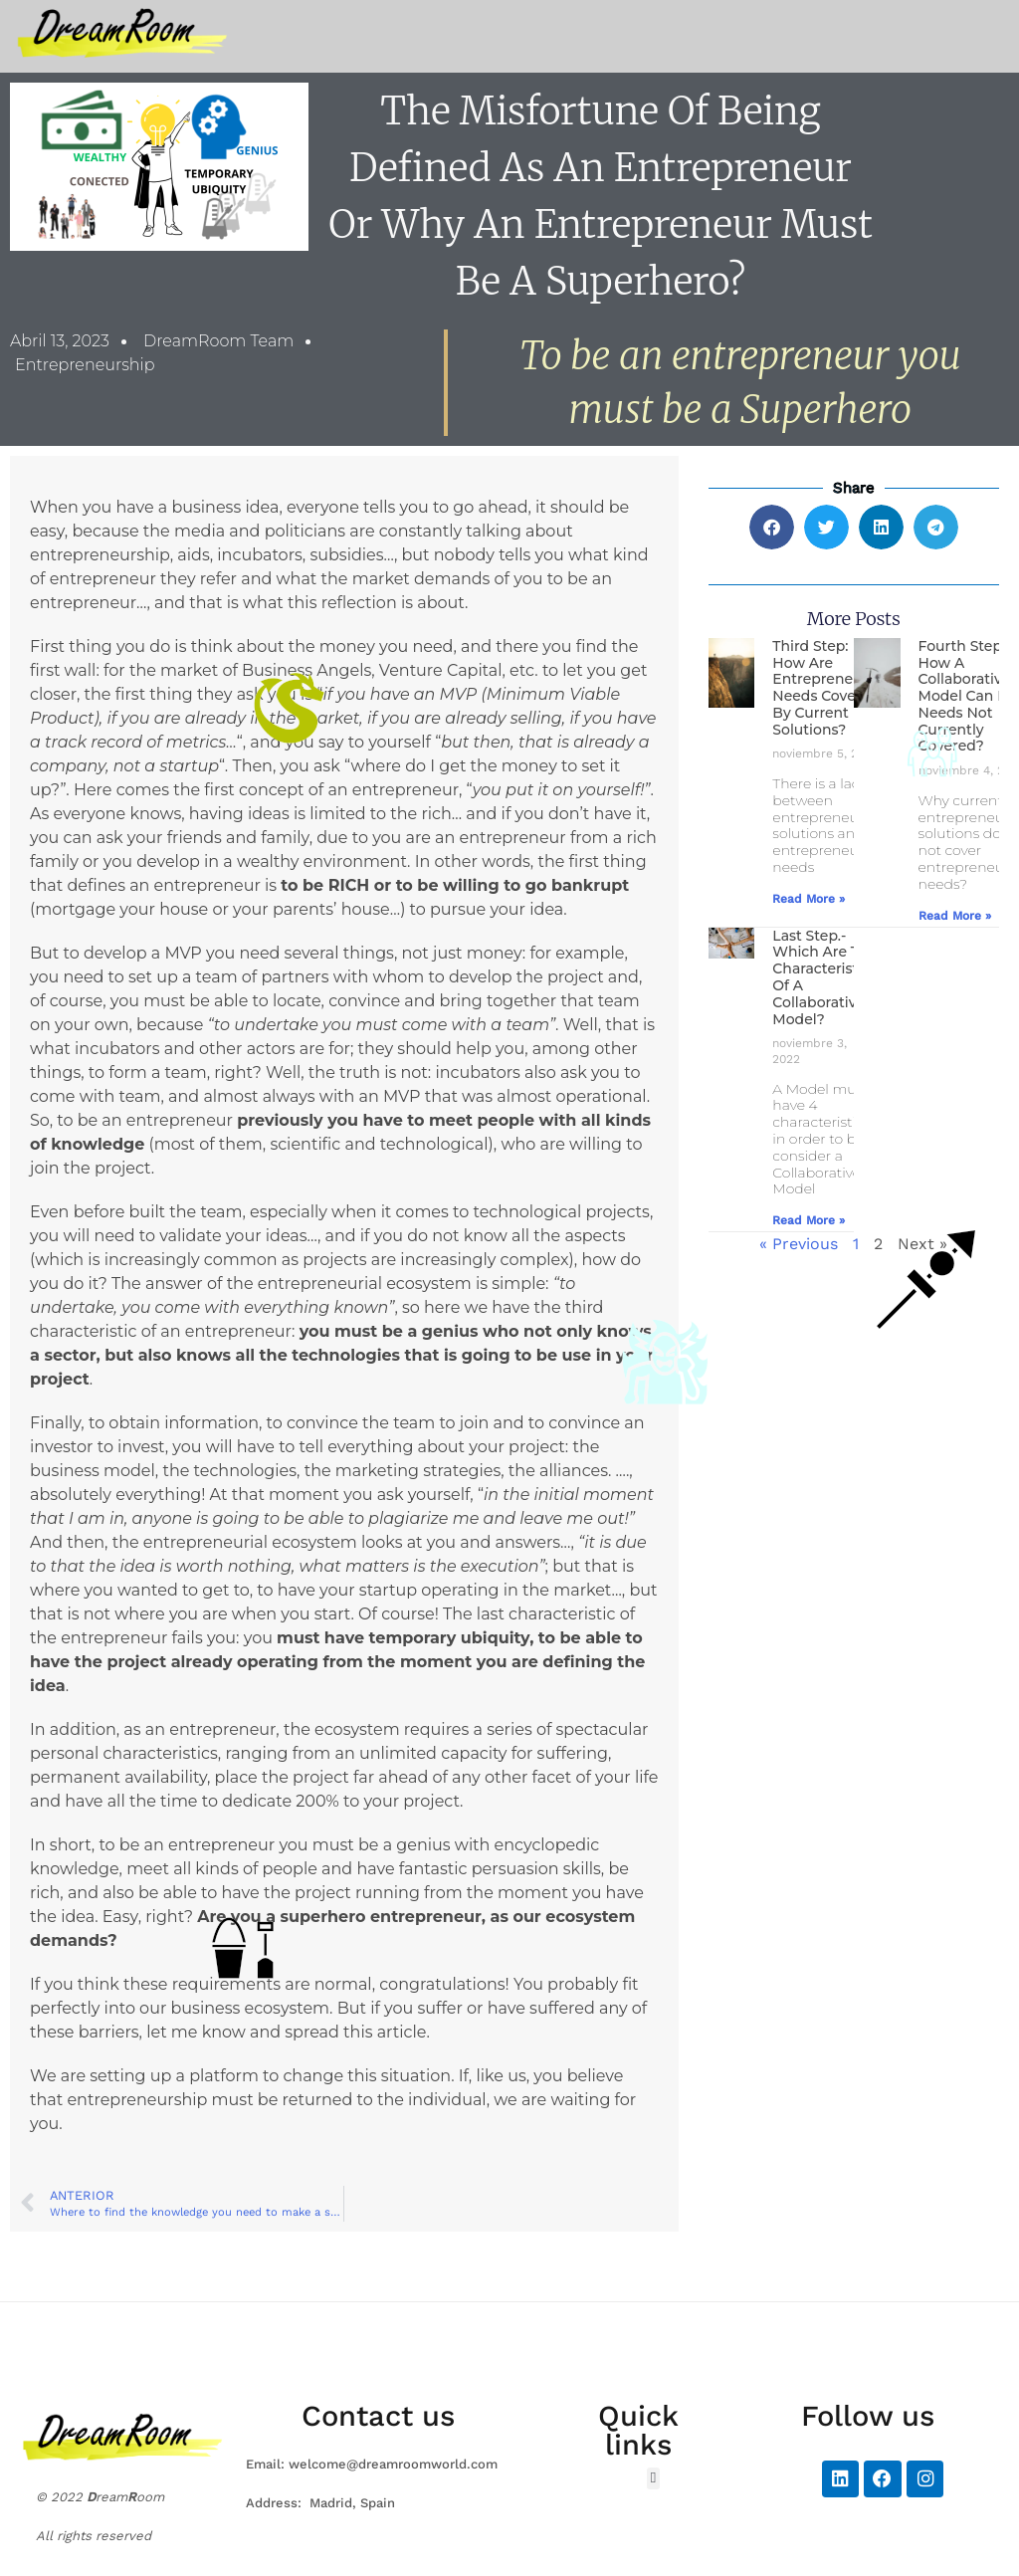 The image size is (1019, 2576). Describe the element at coordinates (665, 1362) in the screenshot. I see `activate enrage ability or berserk mode` at that location.